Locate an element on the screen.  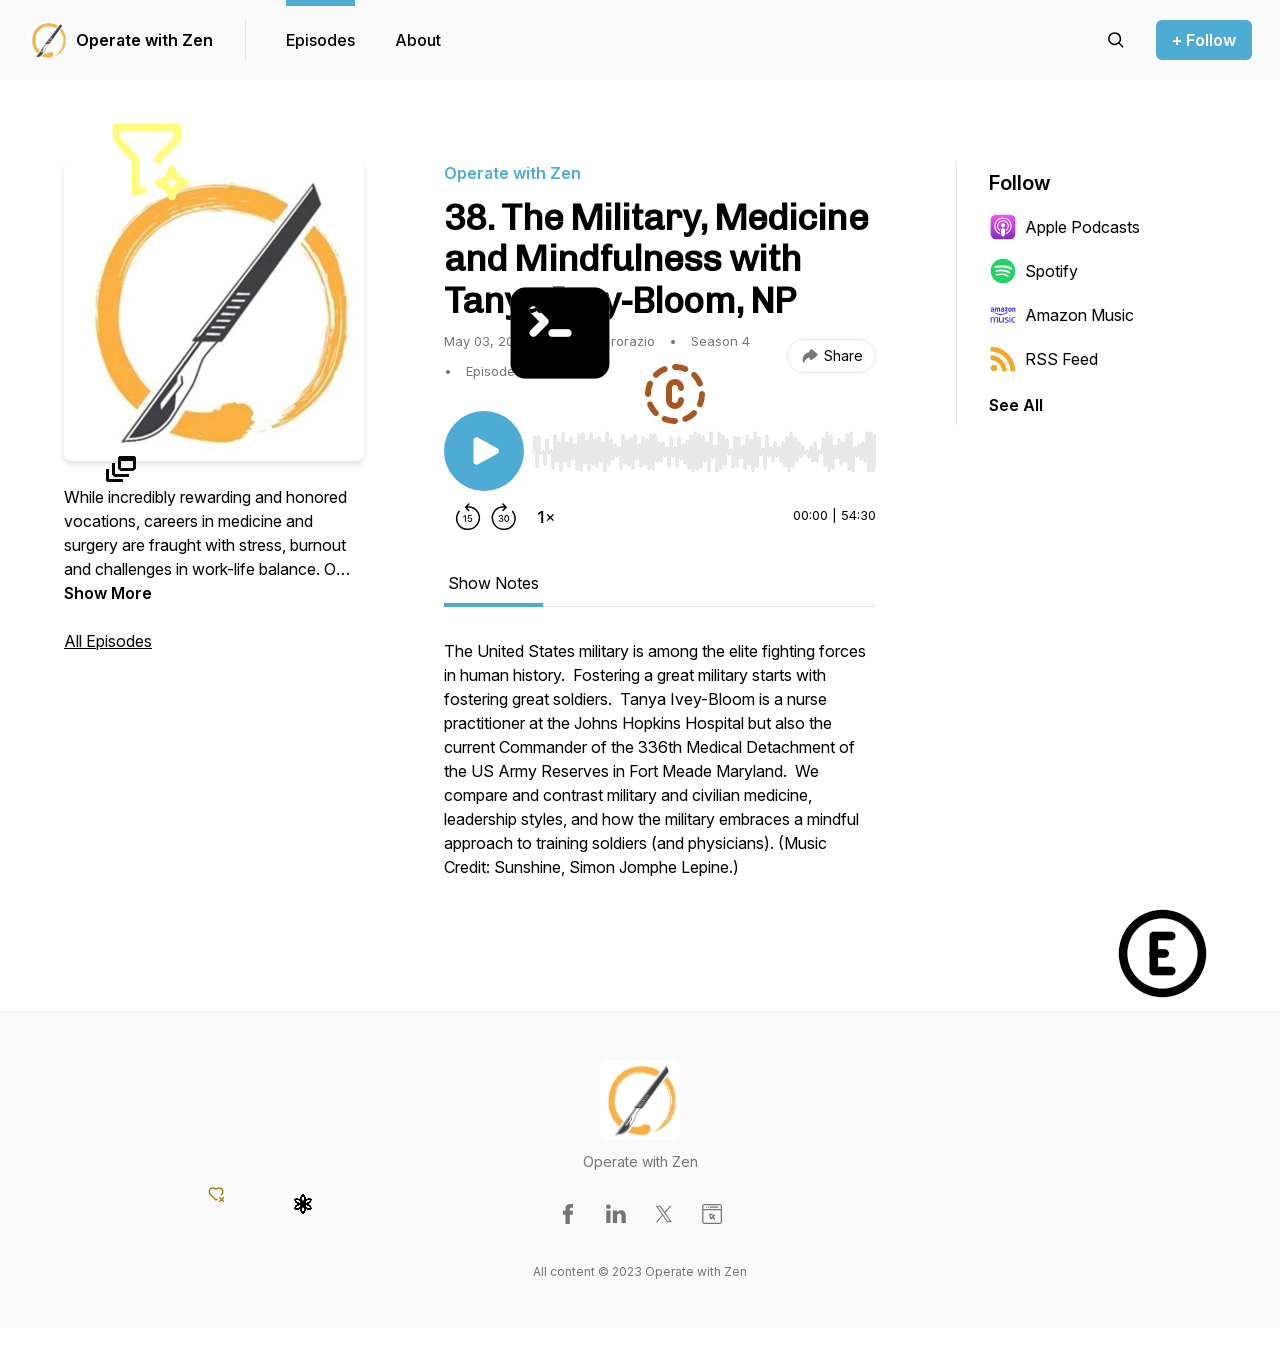
apply smart or AI-powered filters is located at coordinates (147, 158).